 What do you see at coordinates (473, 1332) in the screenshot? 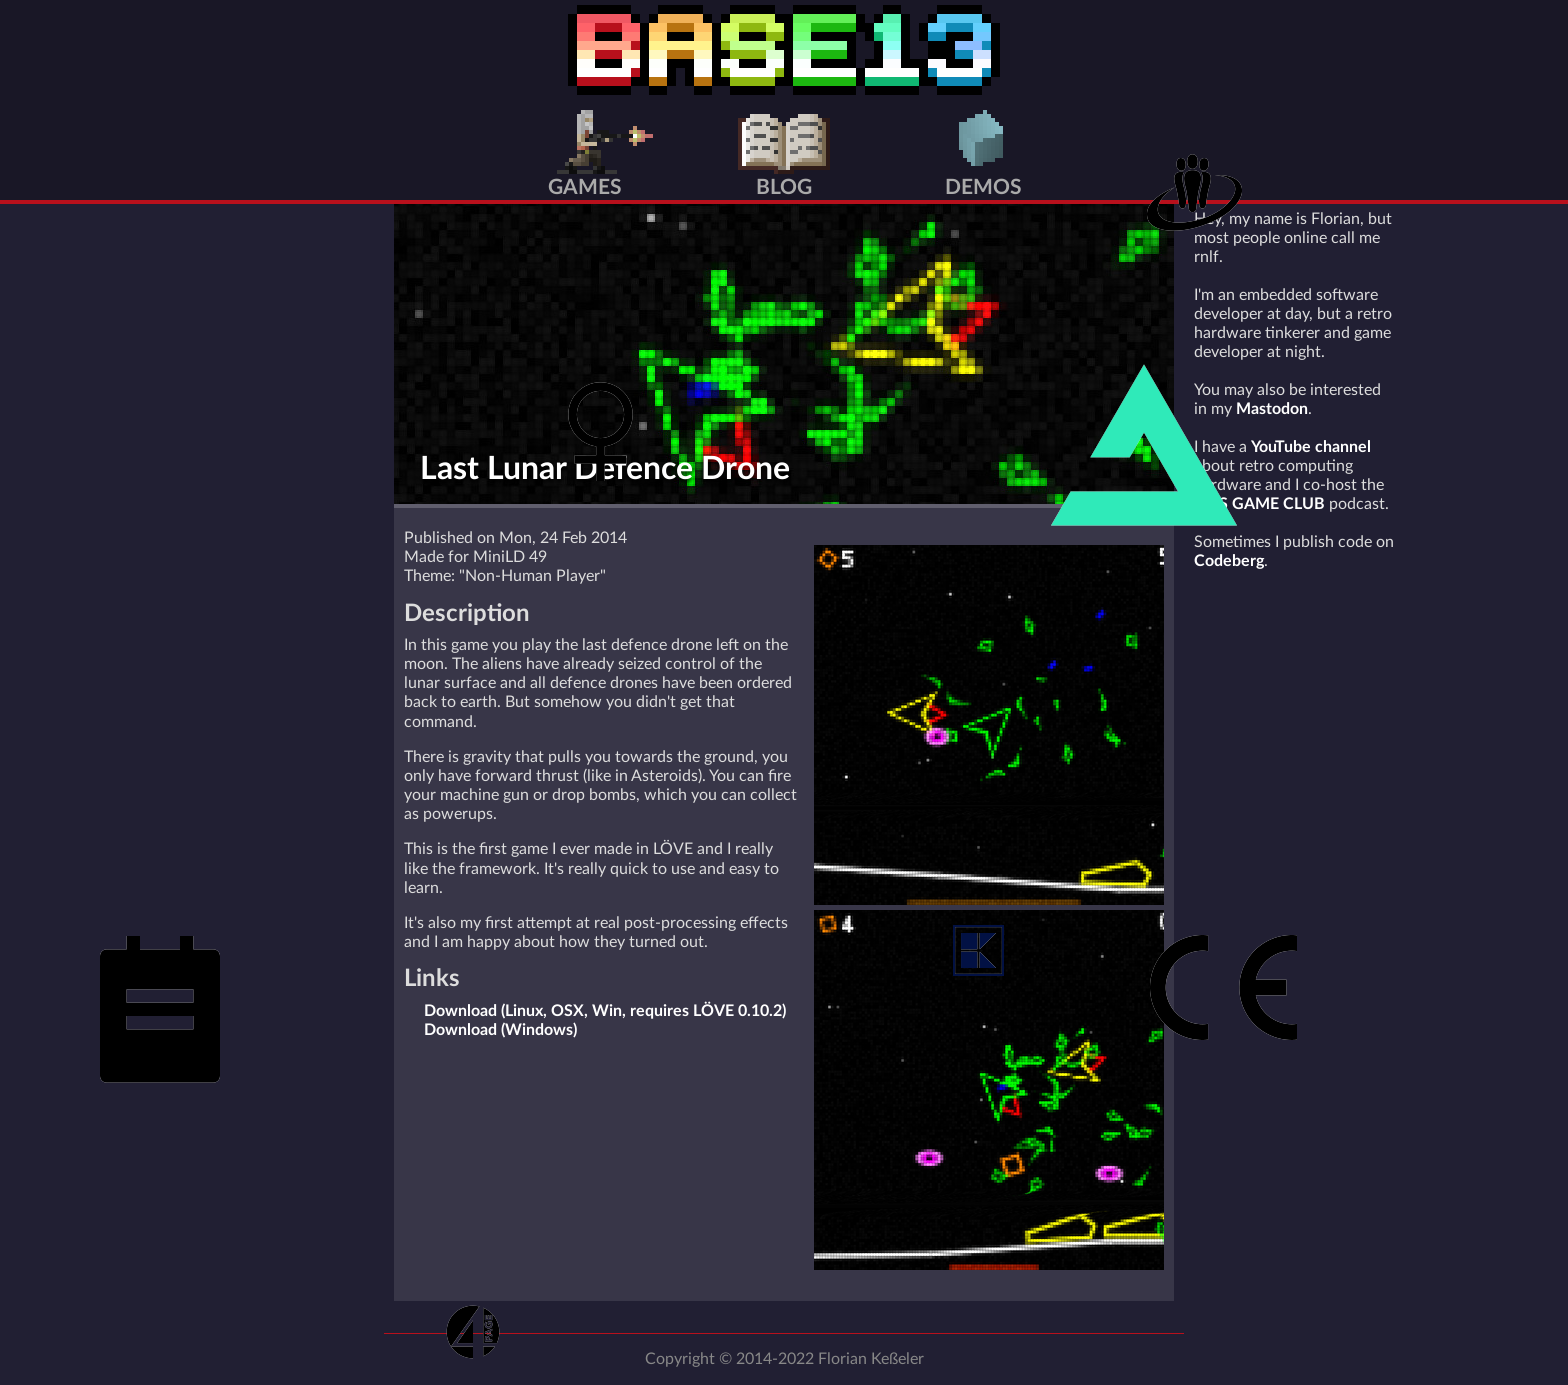
I see `page4 brand logo` at bounding box center [473, 1332].